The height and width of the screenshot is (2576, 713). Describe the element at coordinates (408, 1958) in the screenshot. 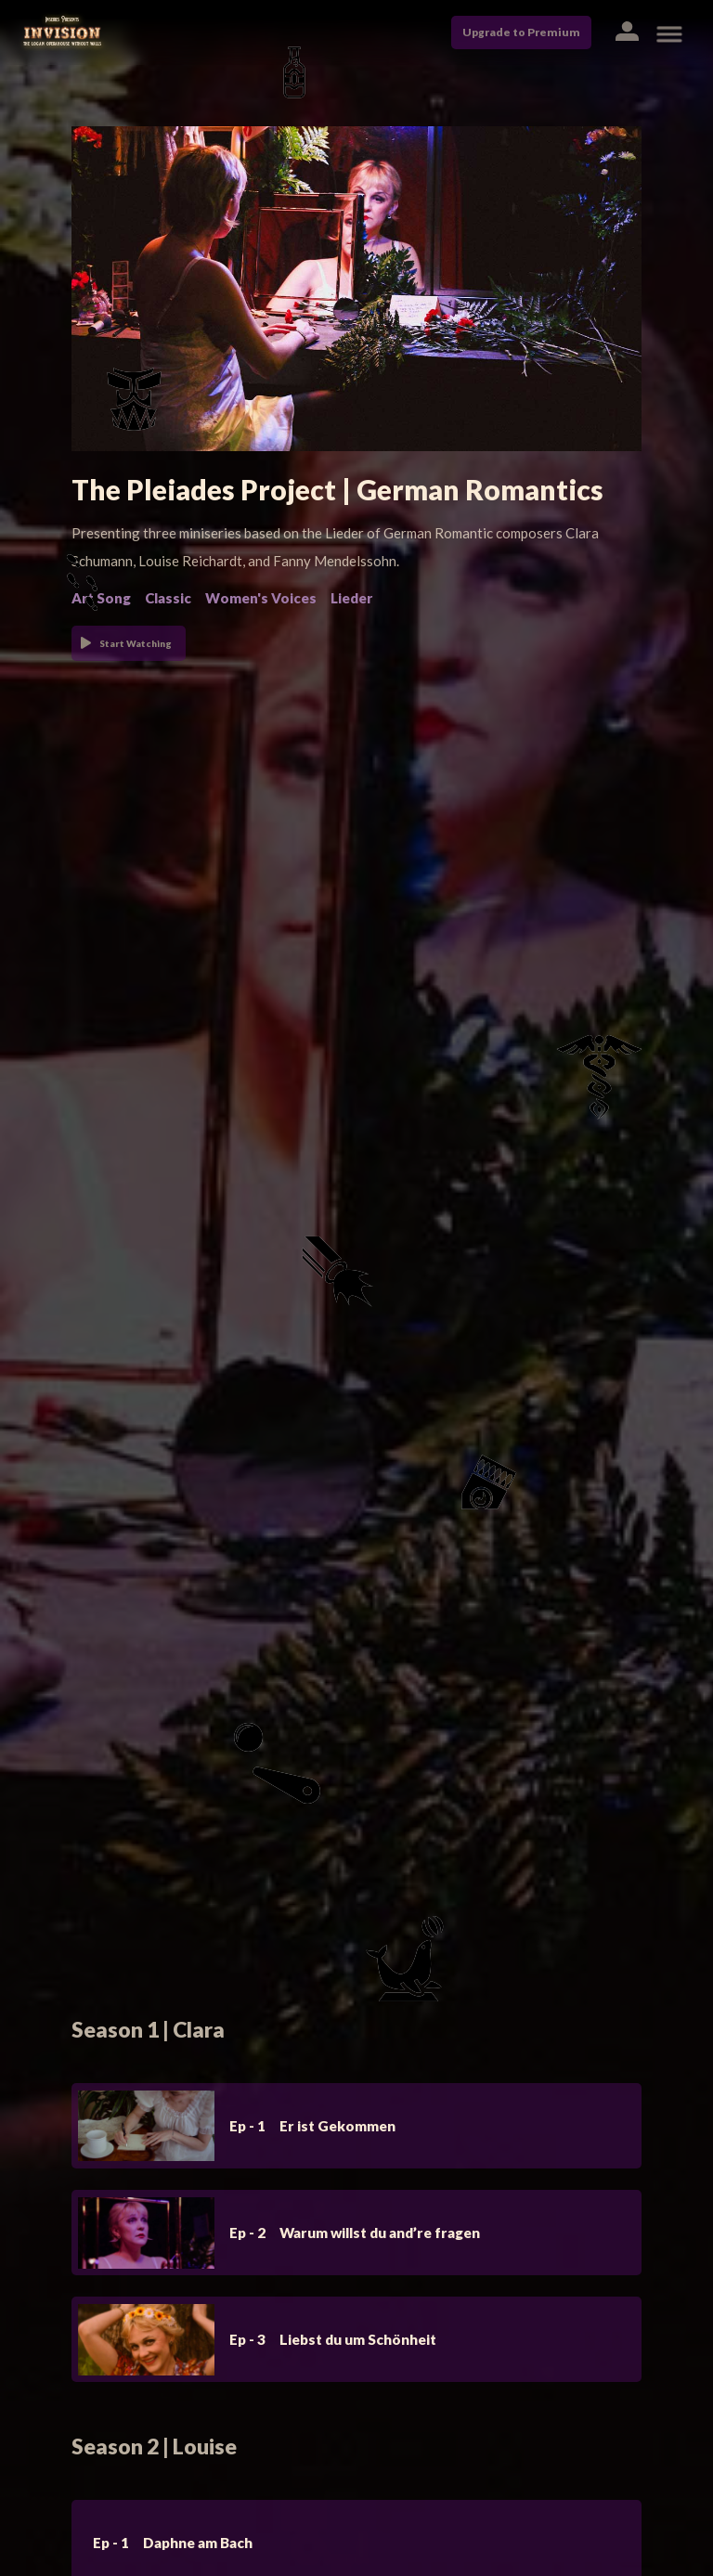

I see `decorative icon representing circus or entertainment games` at that location.